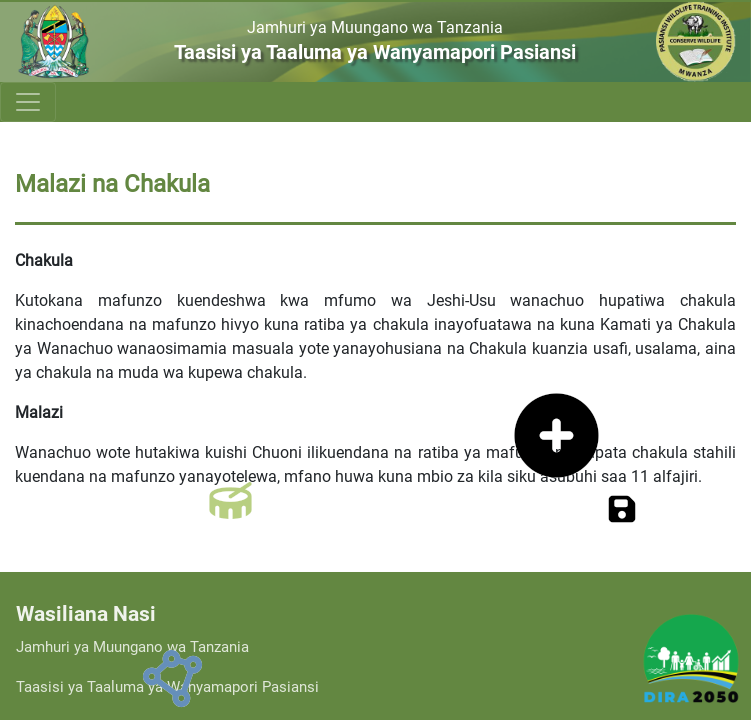  What do you see at coordinates (230, 500) in the screenshot?
I see `access music or audio tools` at bounding box center [230, 500].